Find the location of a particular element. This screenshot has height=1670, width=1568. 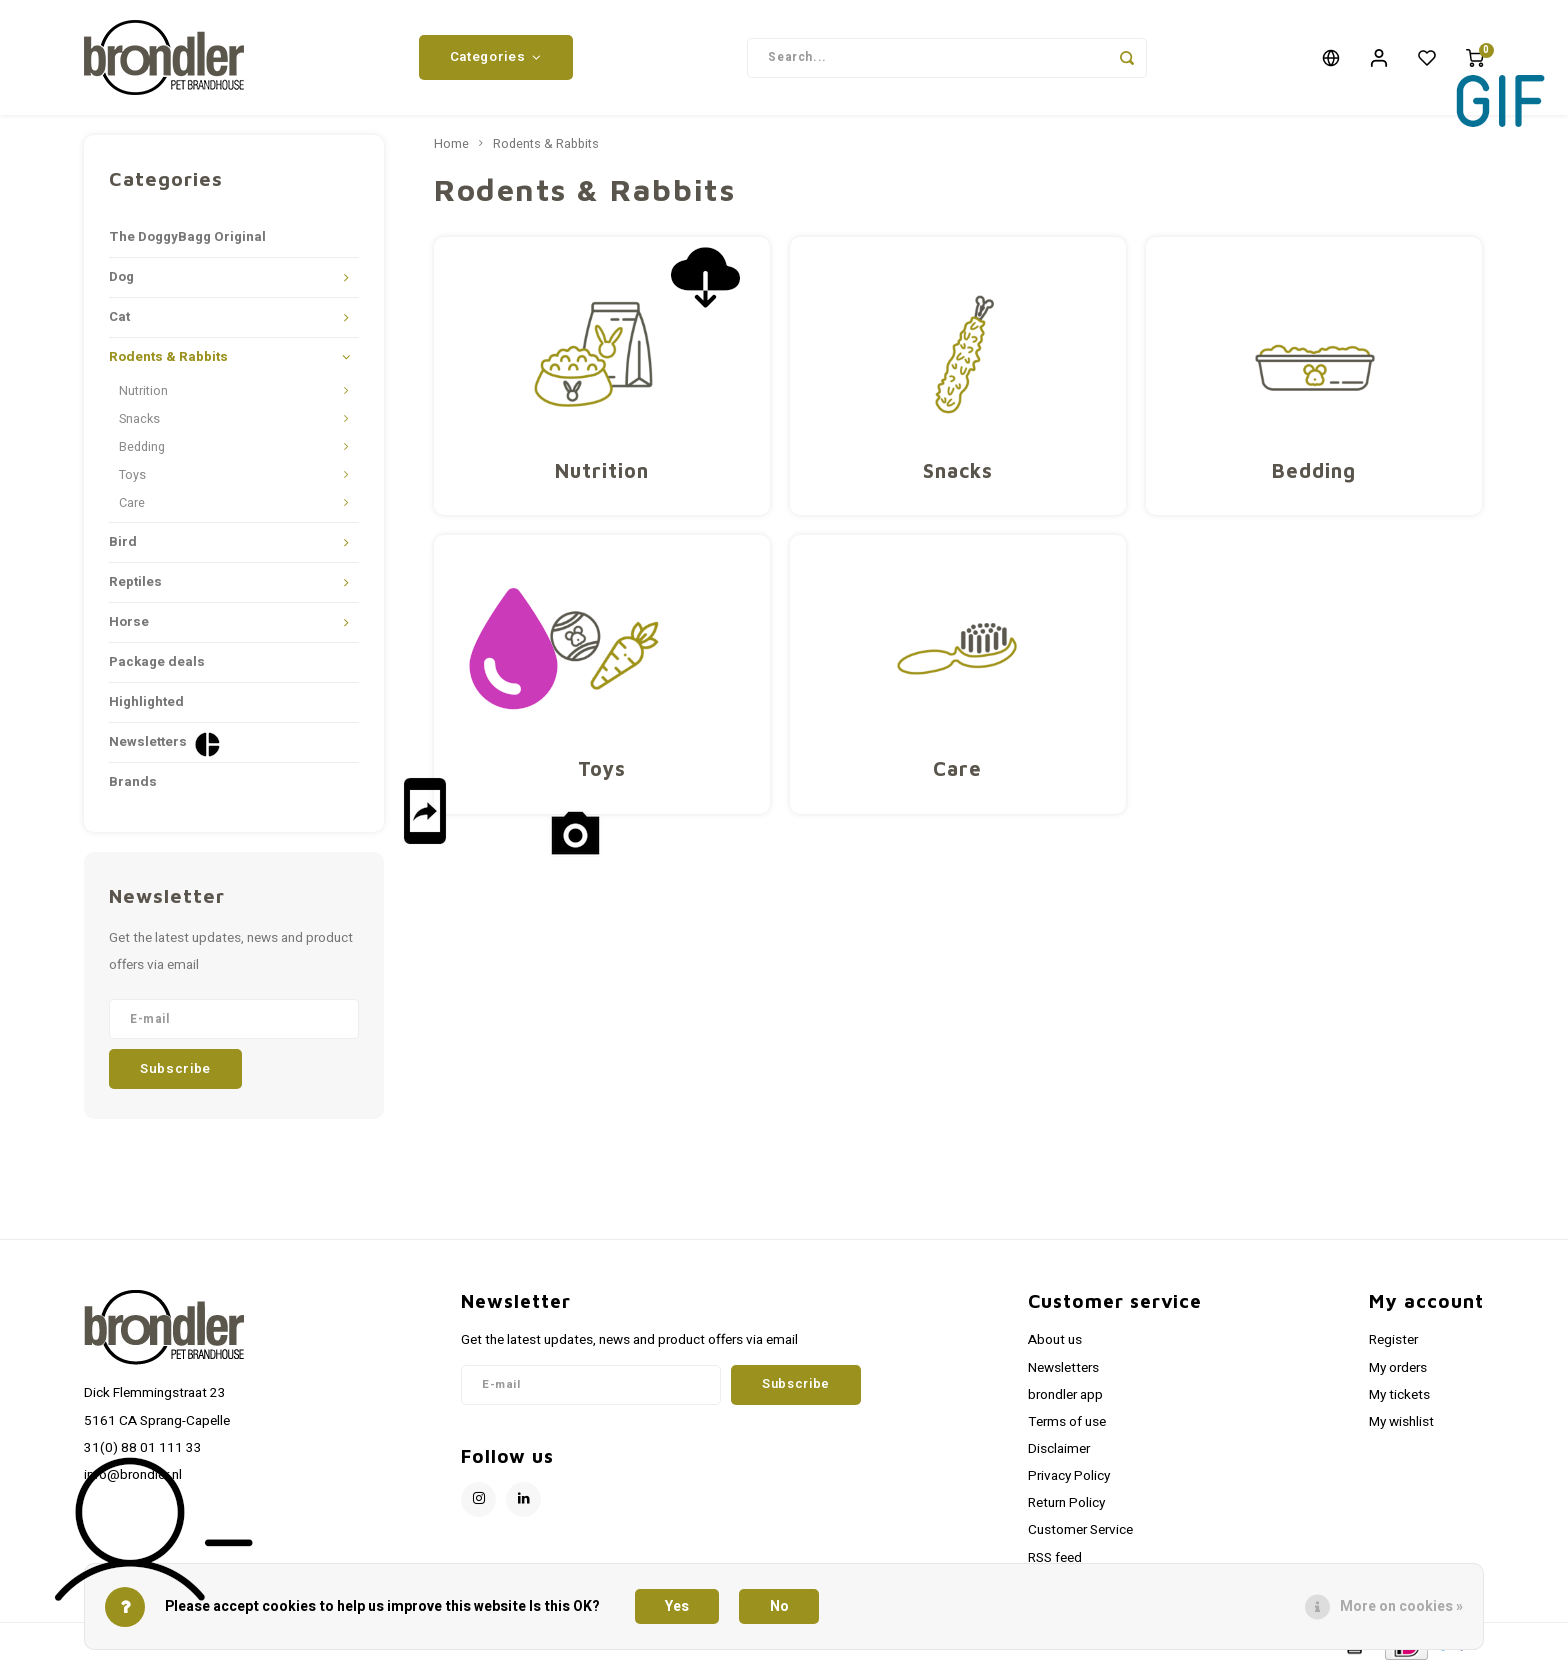

take a photo is located at coordinates (575, 835).